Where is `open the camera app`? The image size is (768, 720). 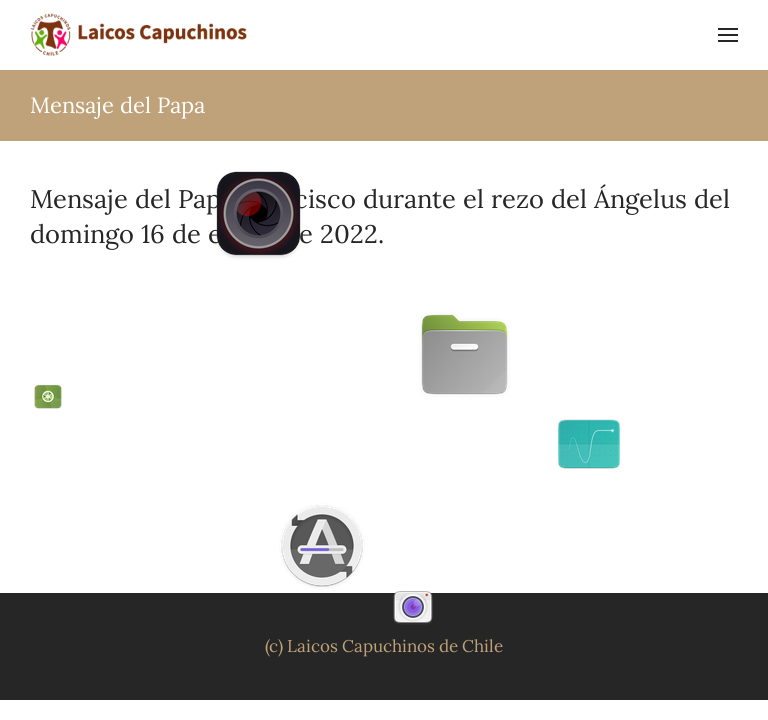
open the camera app is located at coordinates (413, 607).